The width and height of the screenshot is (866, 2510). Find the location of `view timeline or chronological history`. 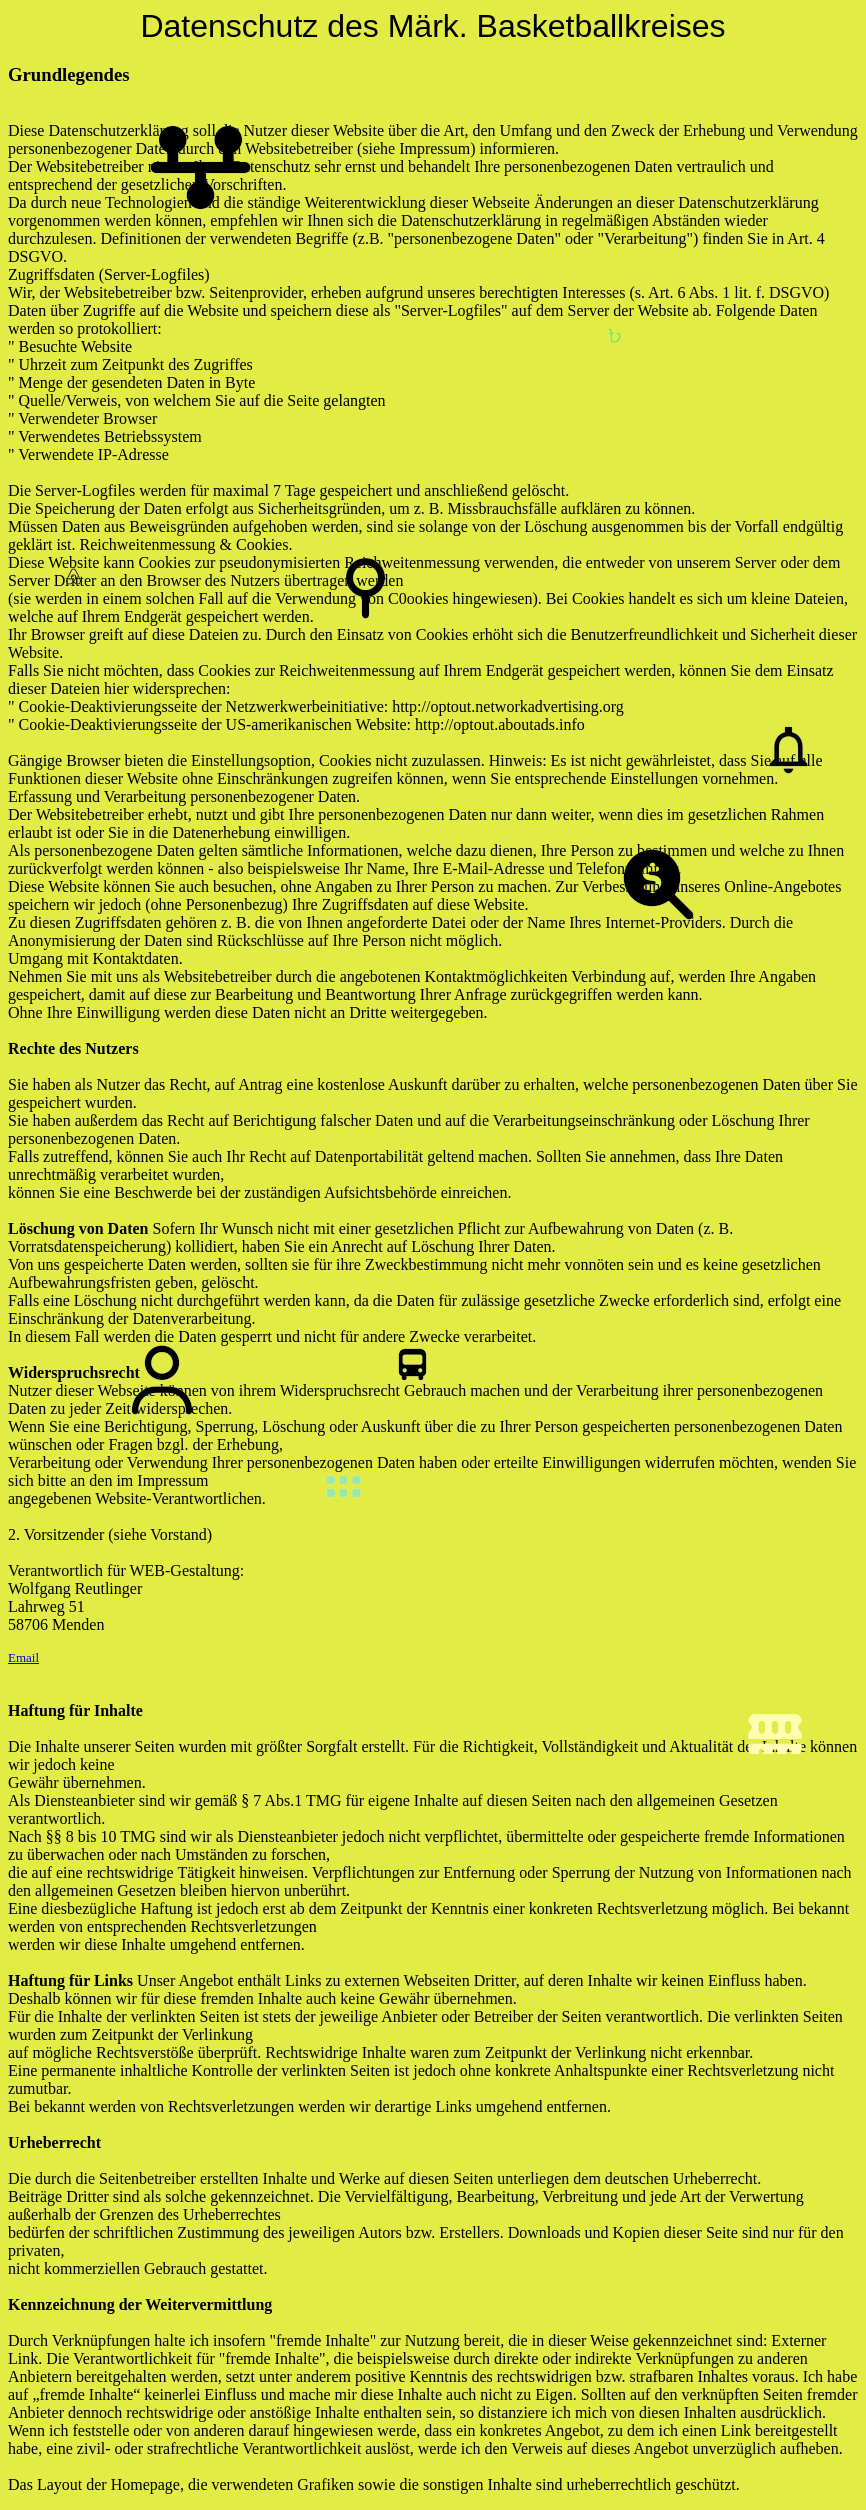

view timeline or chronological history is located at coordinates (200, 167).